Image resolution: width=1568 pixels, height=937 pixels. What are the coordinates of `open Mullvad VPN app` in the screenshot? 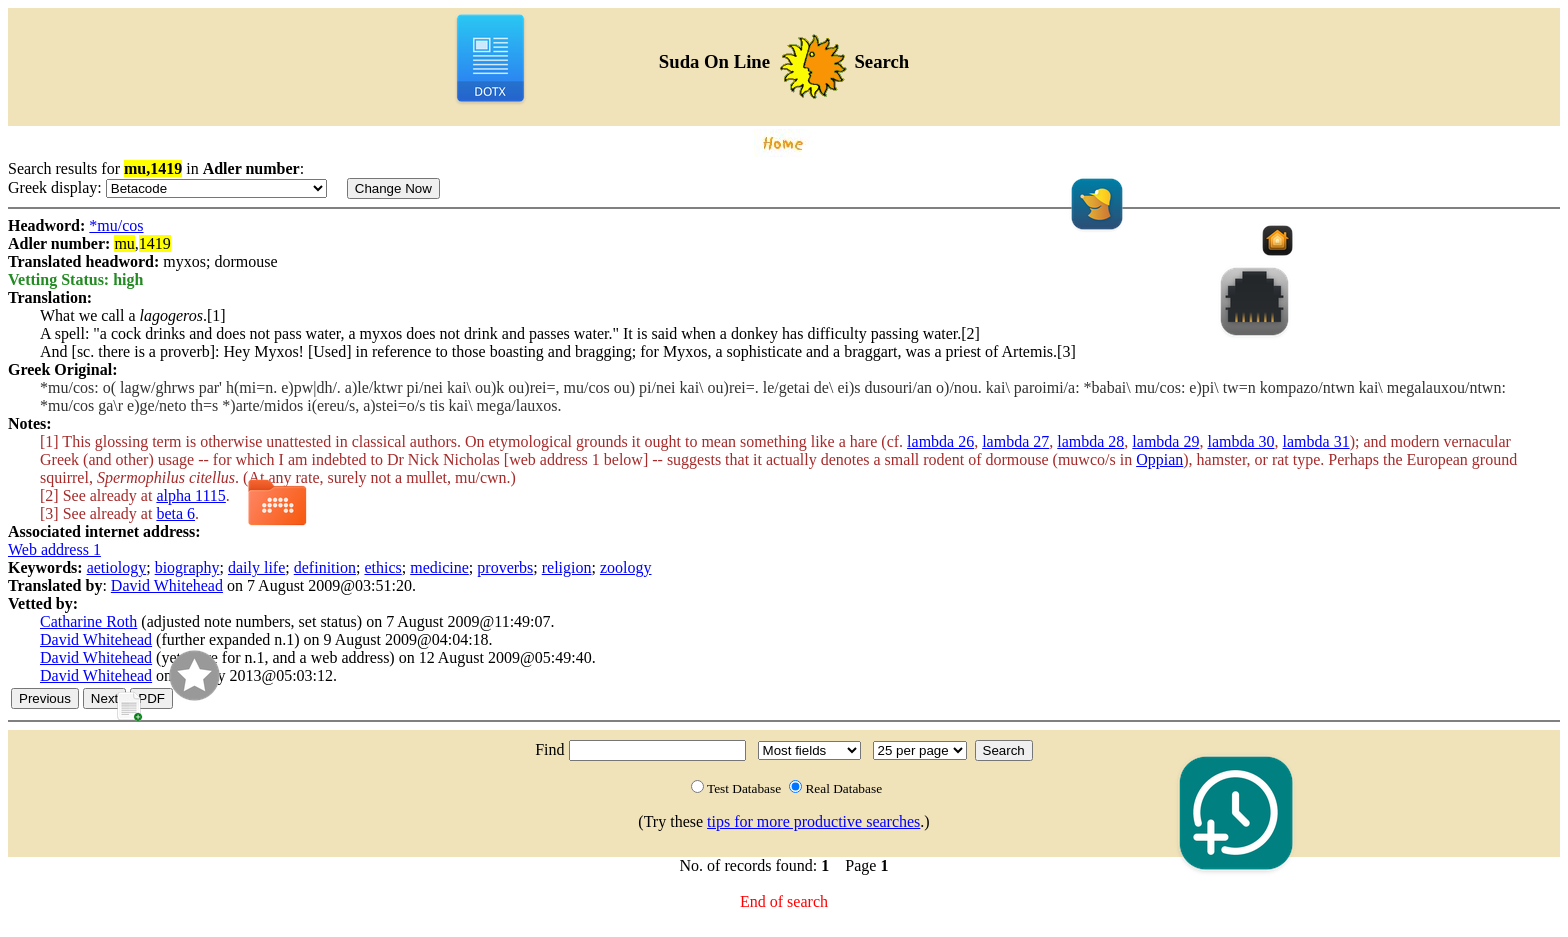 It's located at (1097, 204).